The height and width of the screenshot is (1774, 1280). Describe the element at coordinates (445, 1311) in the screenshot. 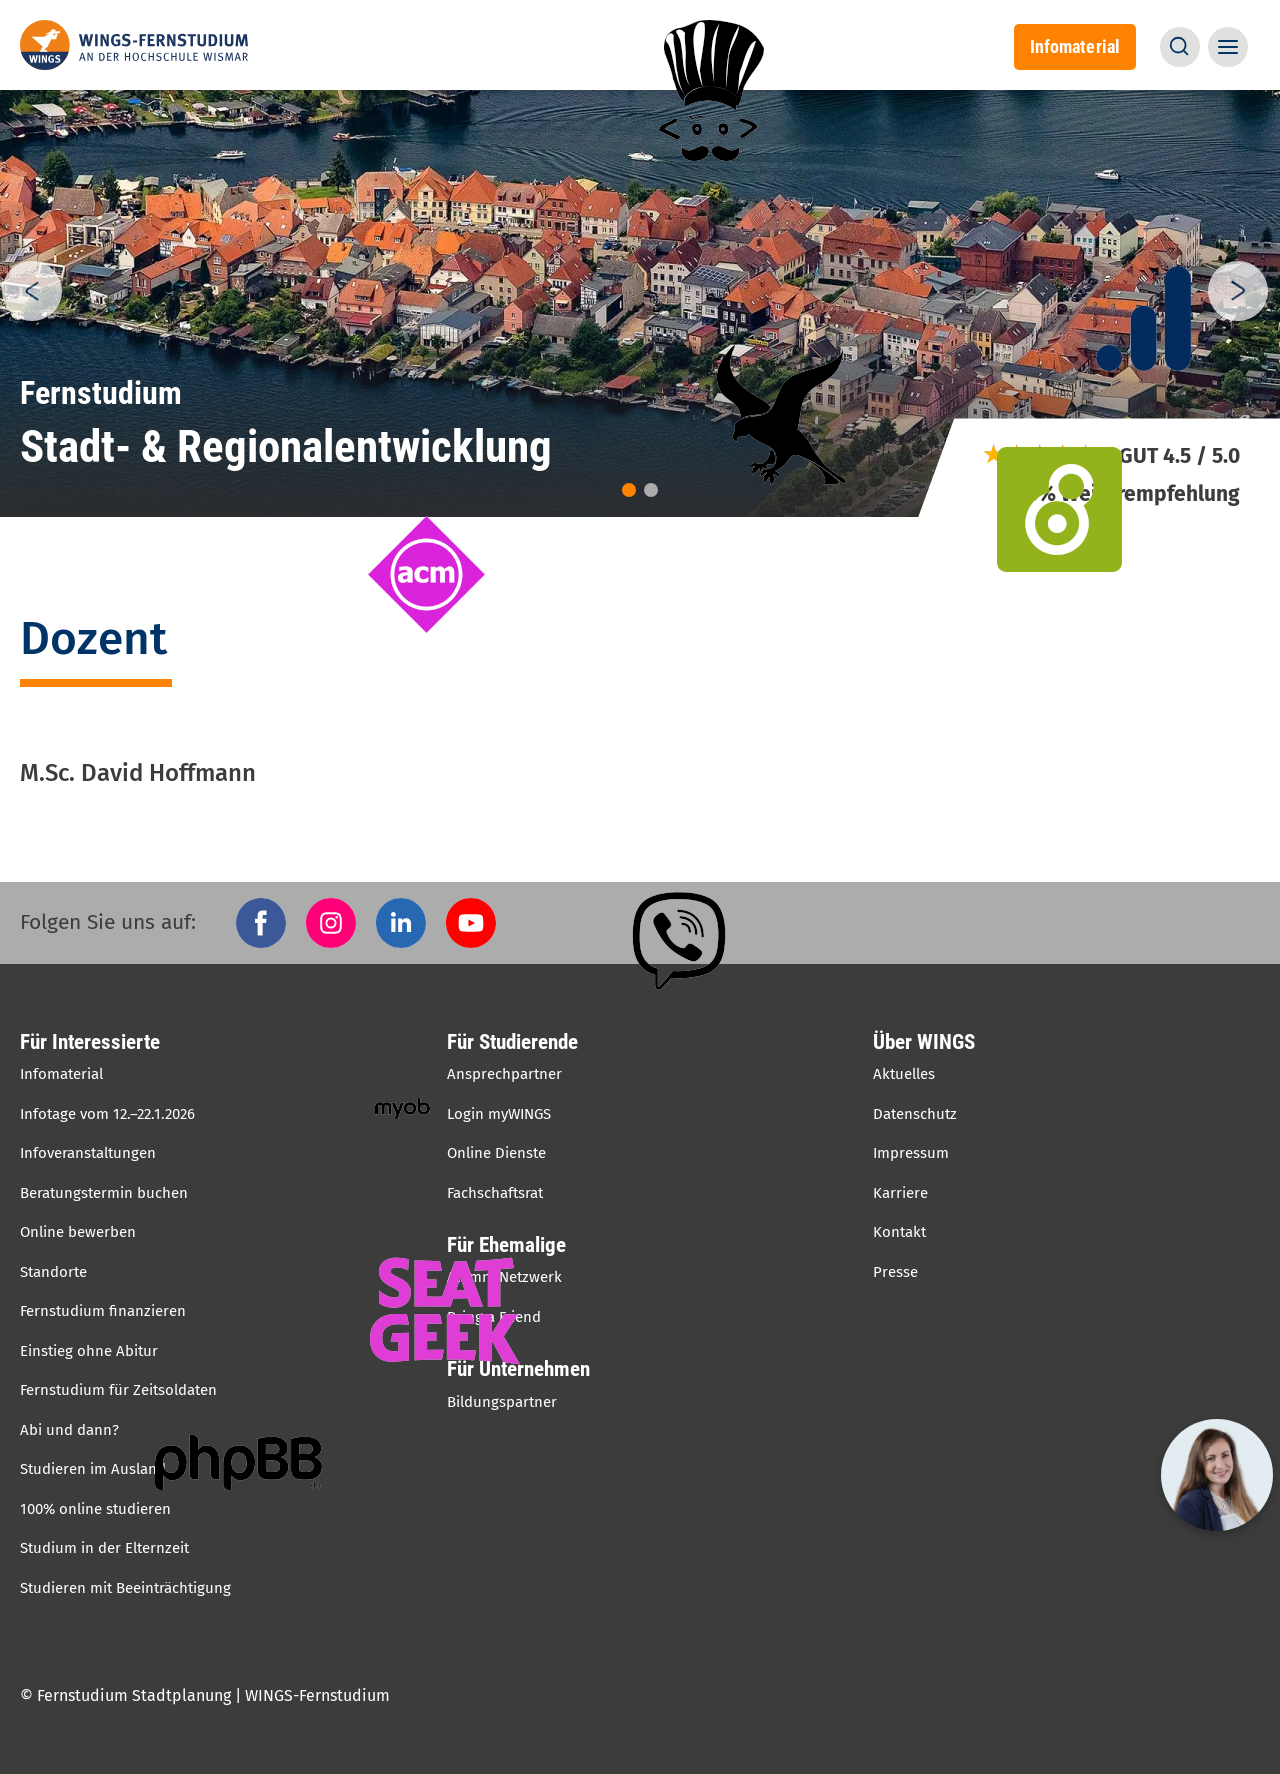

I see `open the SeatGeek app` at that location.